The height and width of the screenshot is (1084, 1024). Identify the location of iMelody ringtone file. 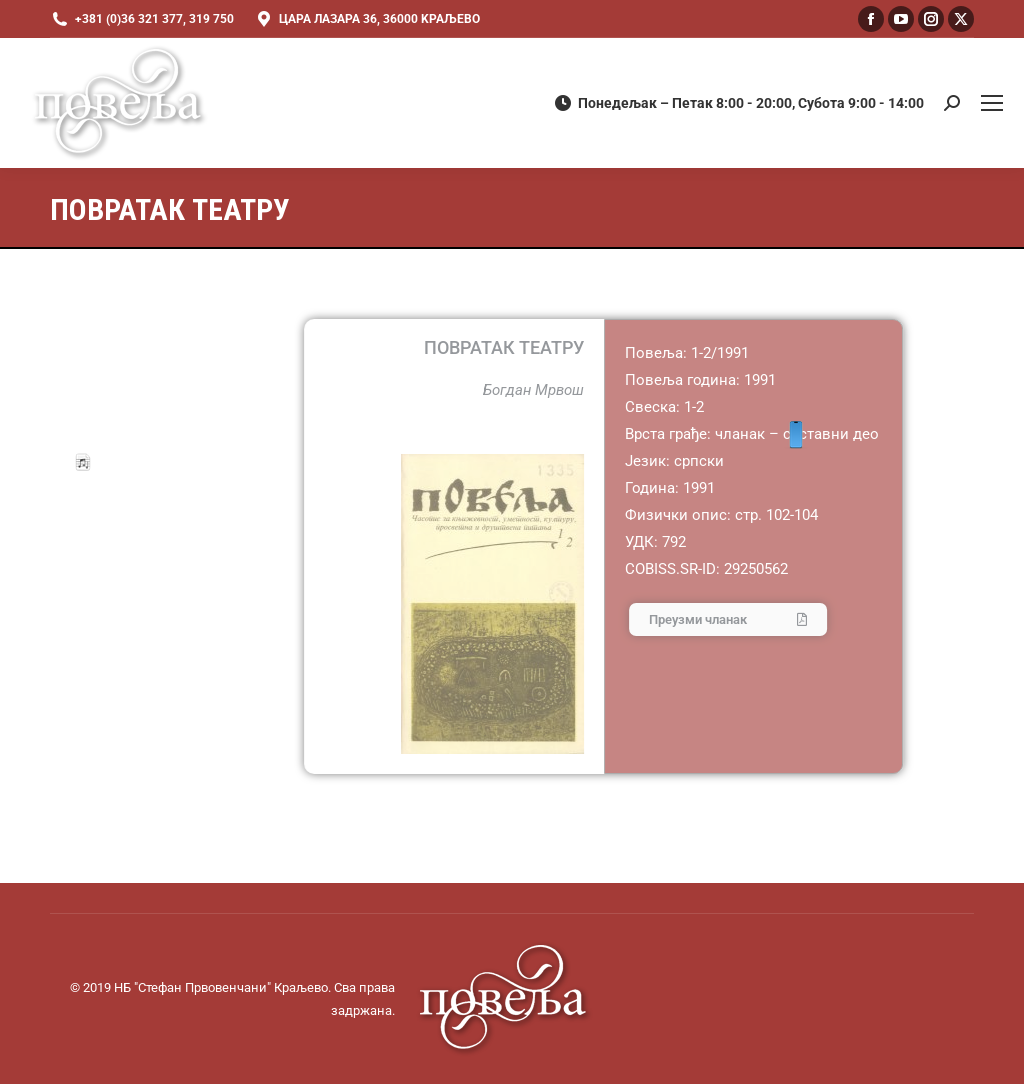
(83, 462).